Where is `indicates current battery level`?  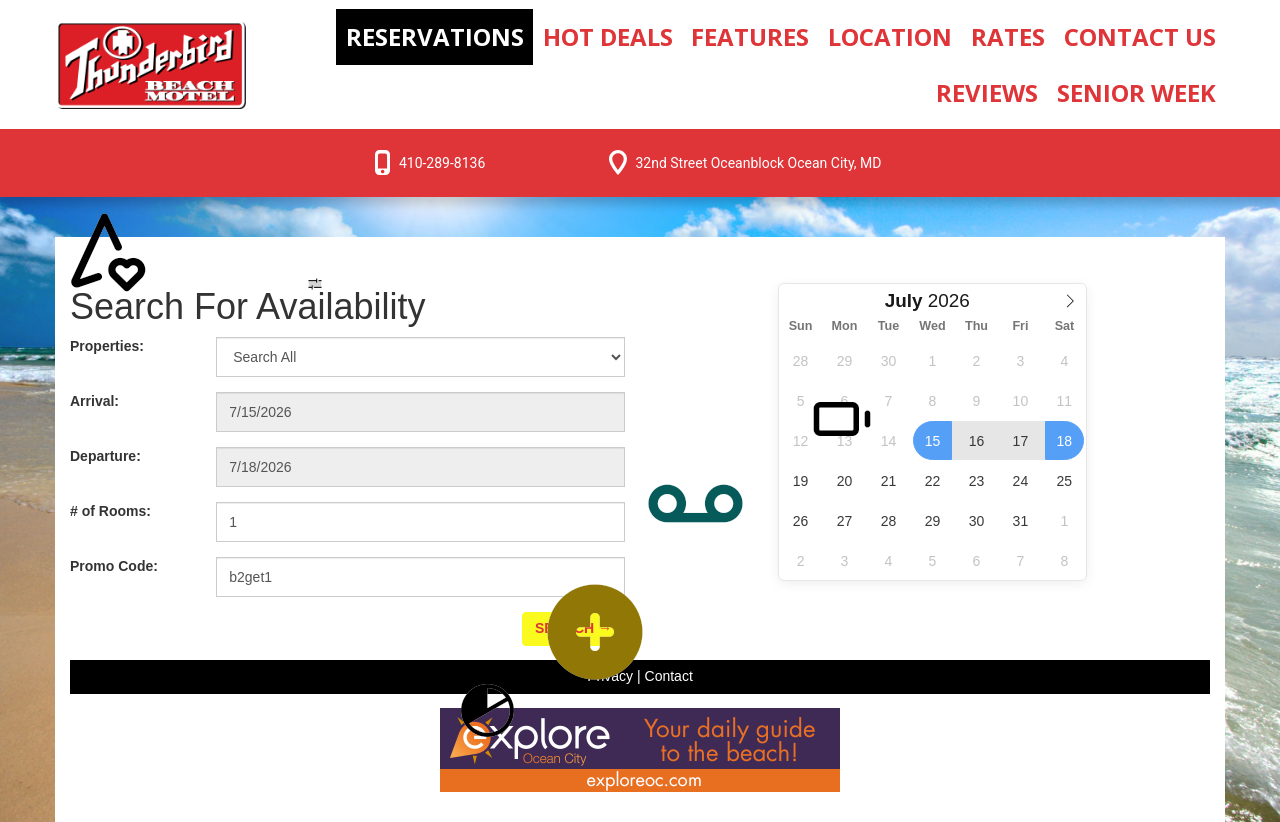 indicates current battery level is located at coordinates (842, 419).